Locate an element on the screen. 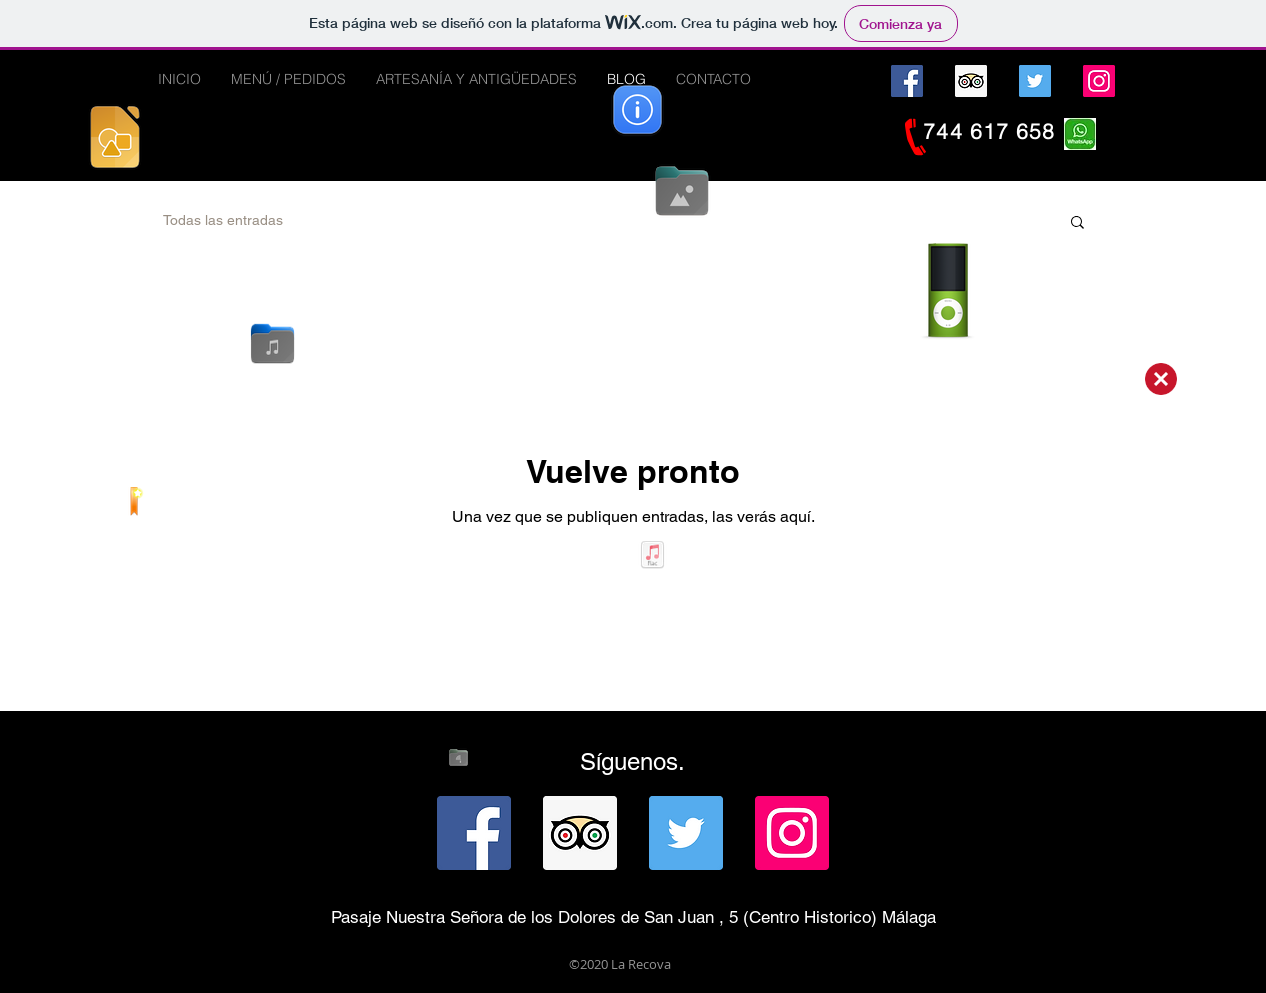 This screenshot has height=993, width=1266. open your pictures folder is located at coordinates (682, 191).